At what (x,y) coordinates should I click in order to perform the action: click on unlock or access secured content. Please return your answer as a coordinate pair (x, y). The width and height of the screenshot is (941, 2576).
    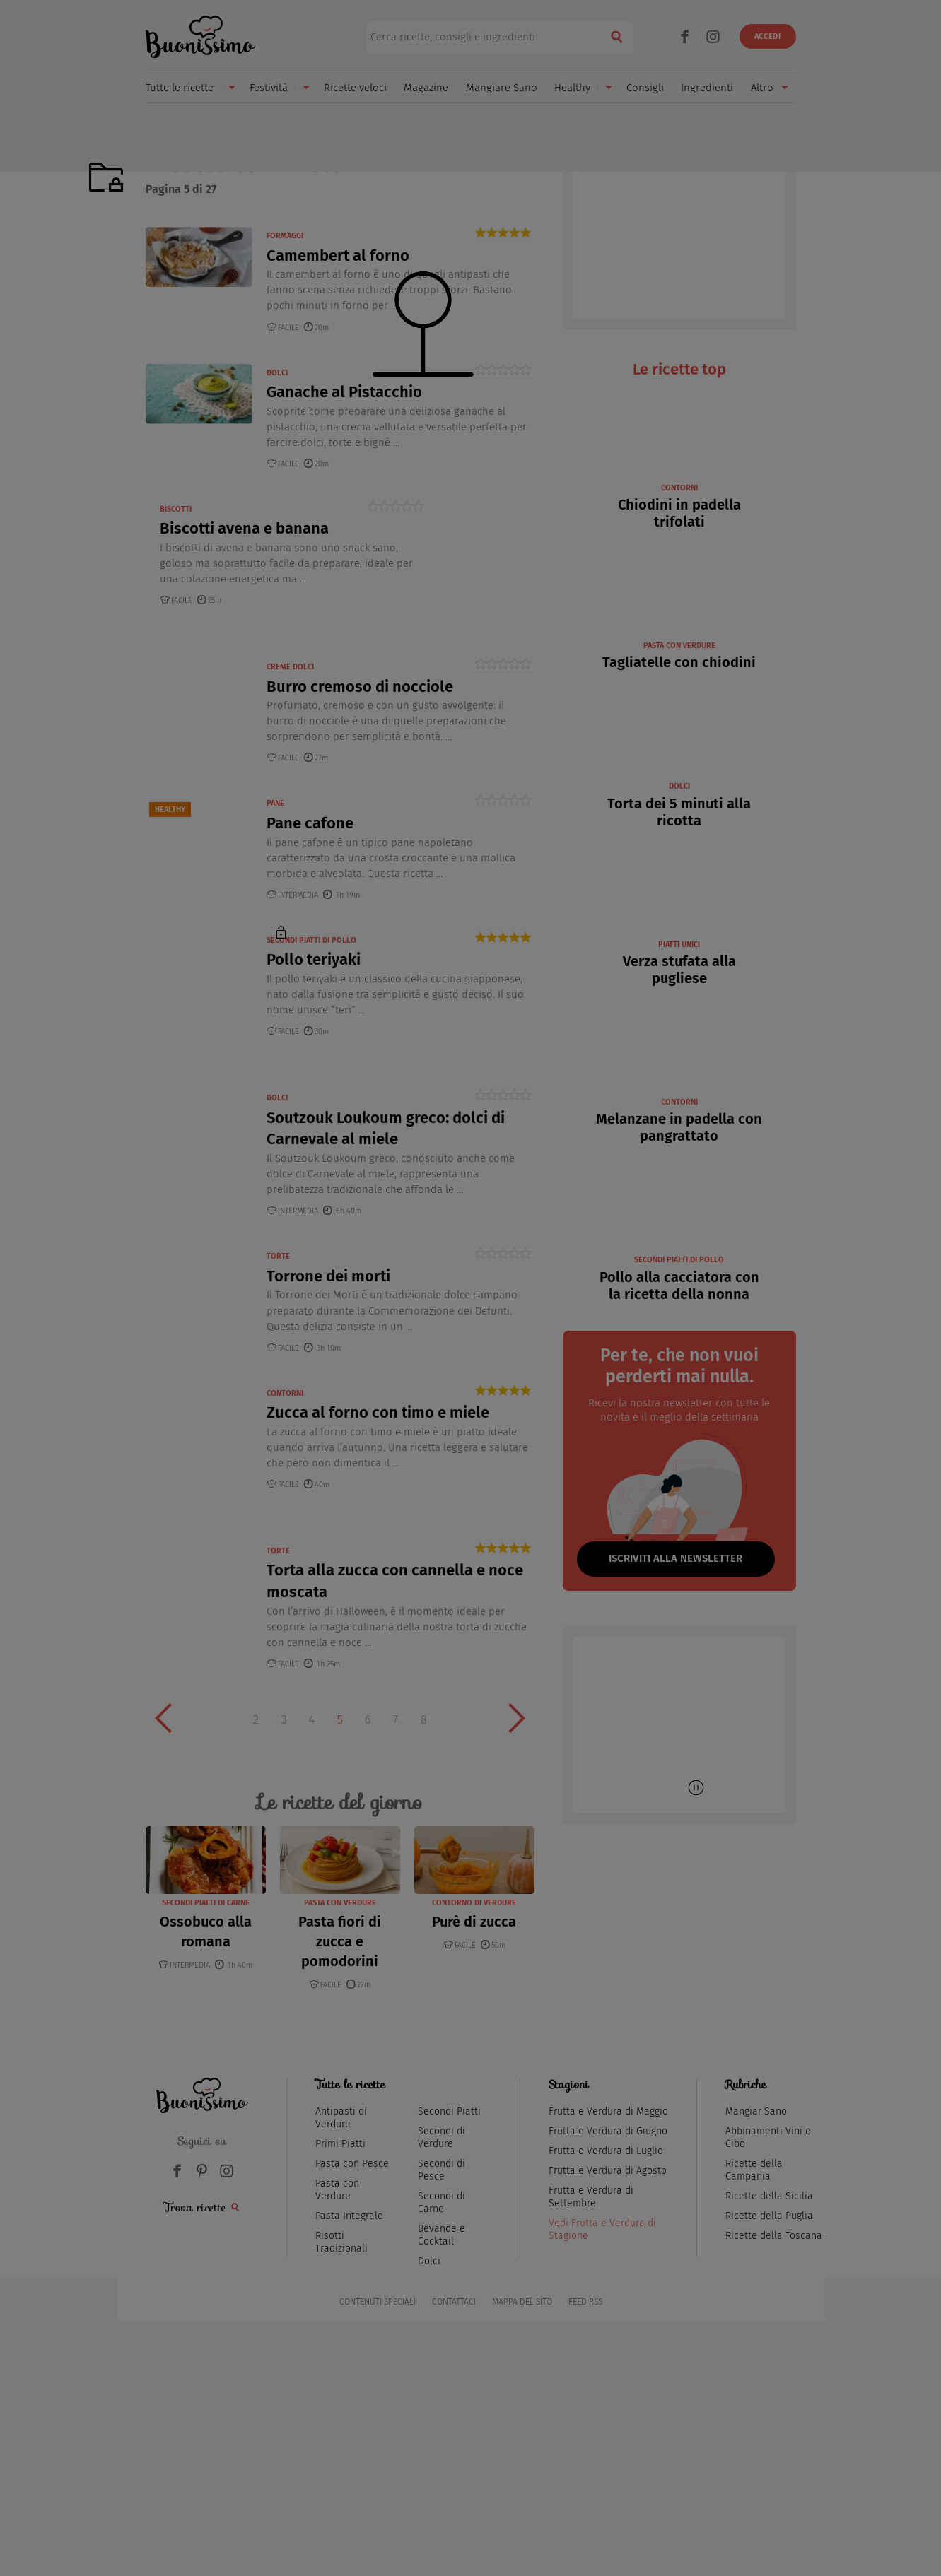
    Looking at the image, I should click on (281, 932).